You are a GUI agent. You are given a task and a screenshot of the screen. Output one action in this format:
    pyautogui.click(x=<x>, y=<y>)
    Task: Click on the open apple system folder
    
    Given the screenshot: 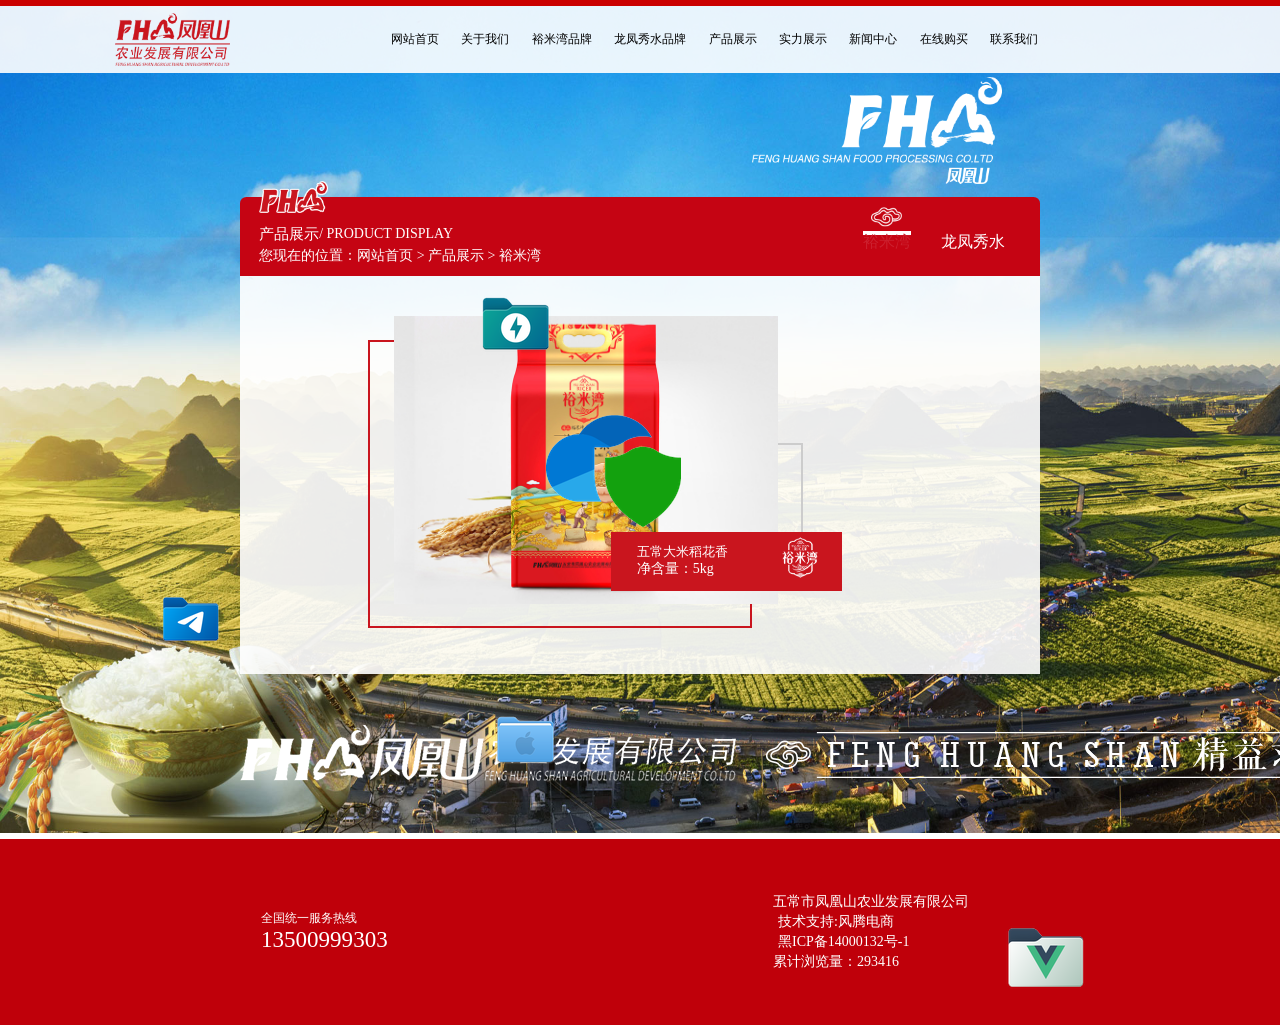 What is the action you would take?
    pyautogui.click(x=525, y=739)
    